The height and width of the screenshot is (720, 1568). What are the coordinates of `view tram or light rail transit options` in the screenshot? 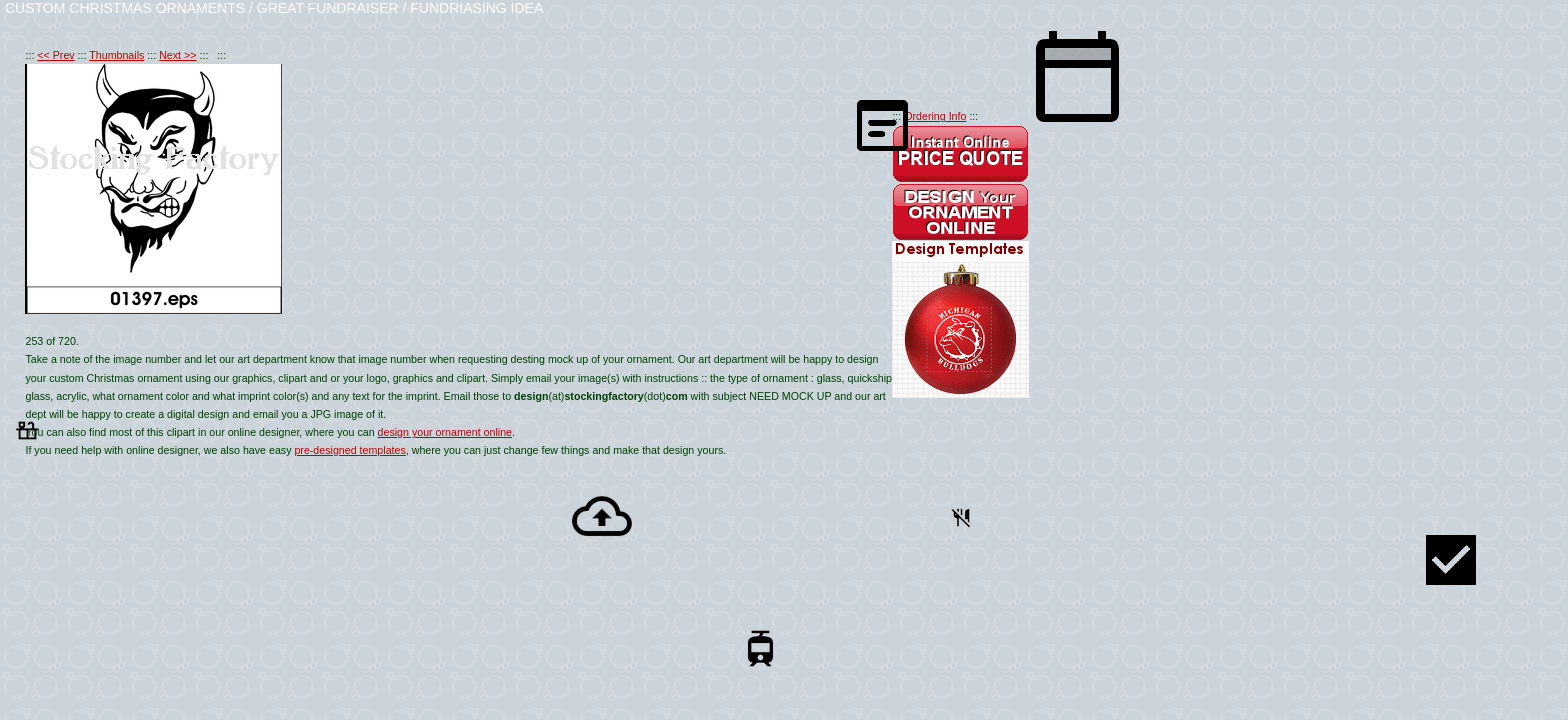 It's located at (760, 648).